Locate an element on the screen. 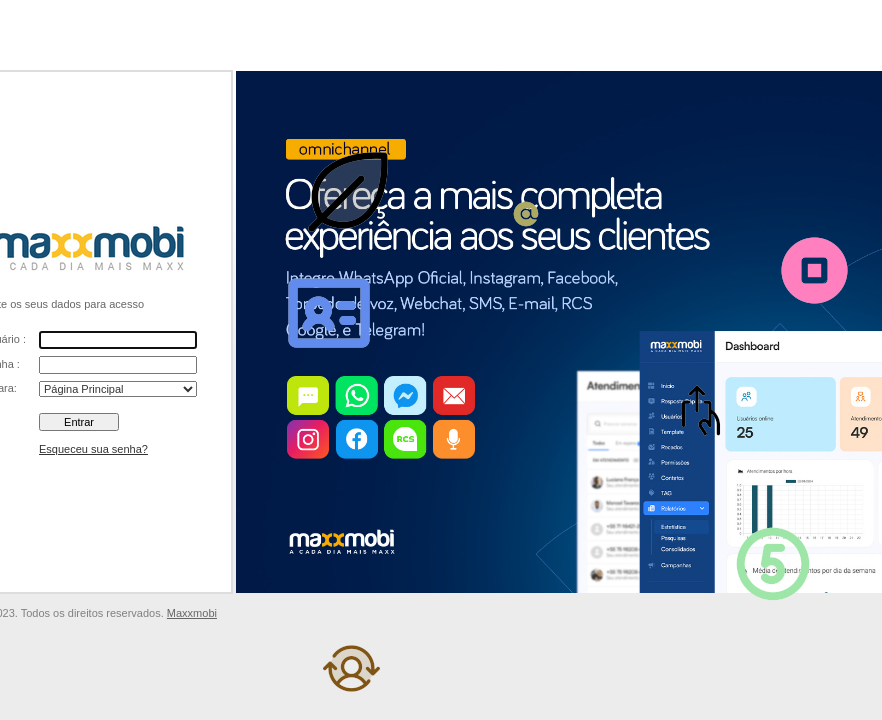 This screenshot has height=720, width=882. eco-friendly or sustainable option is located at coordinates (348, 192).